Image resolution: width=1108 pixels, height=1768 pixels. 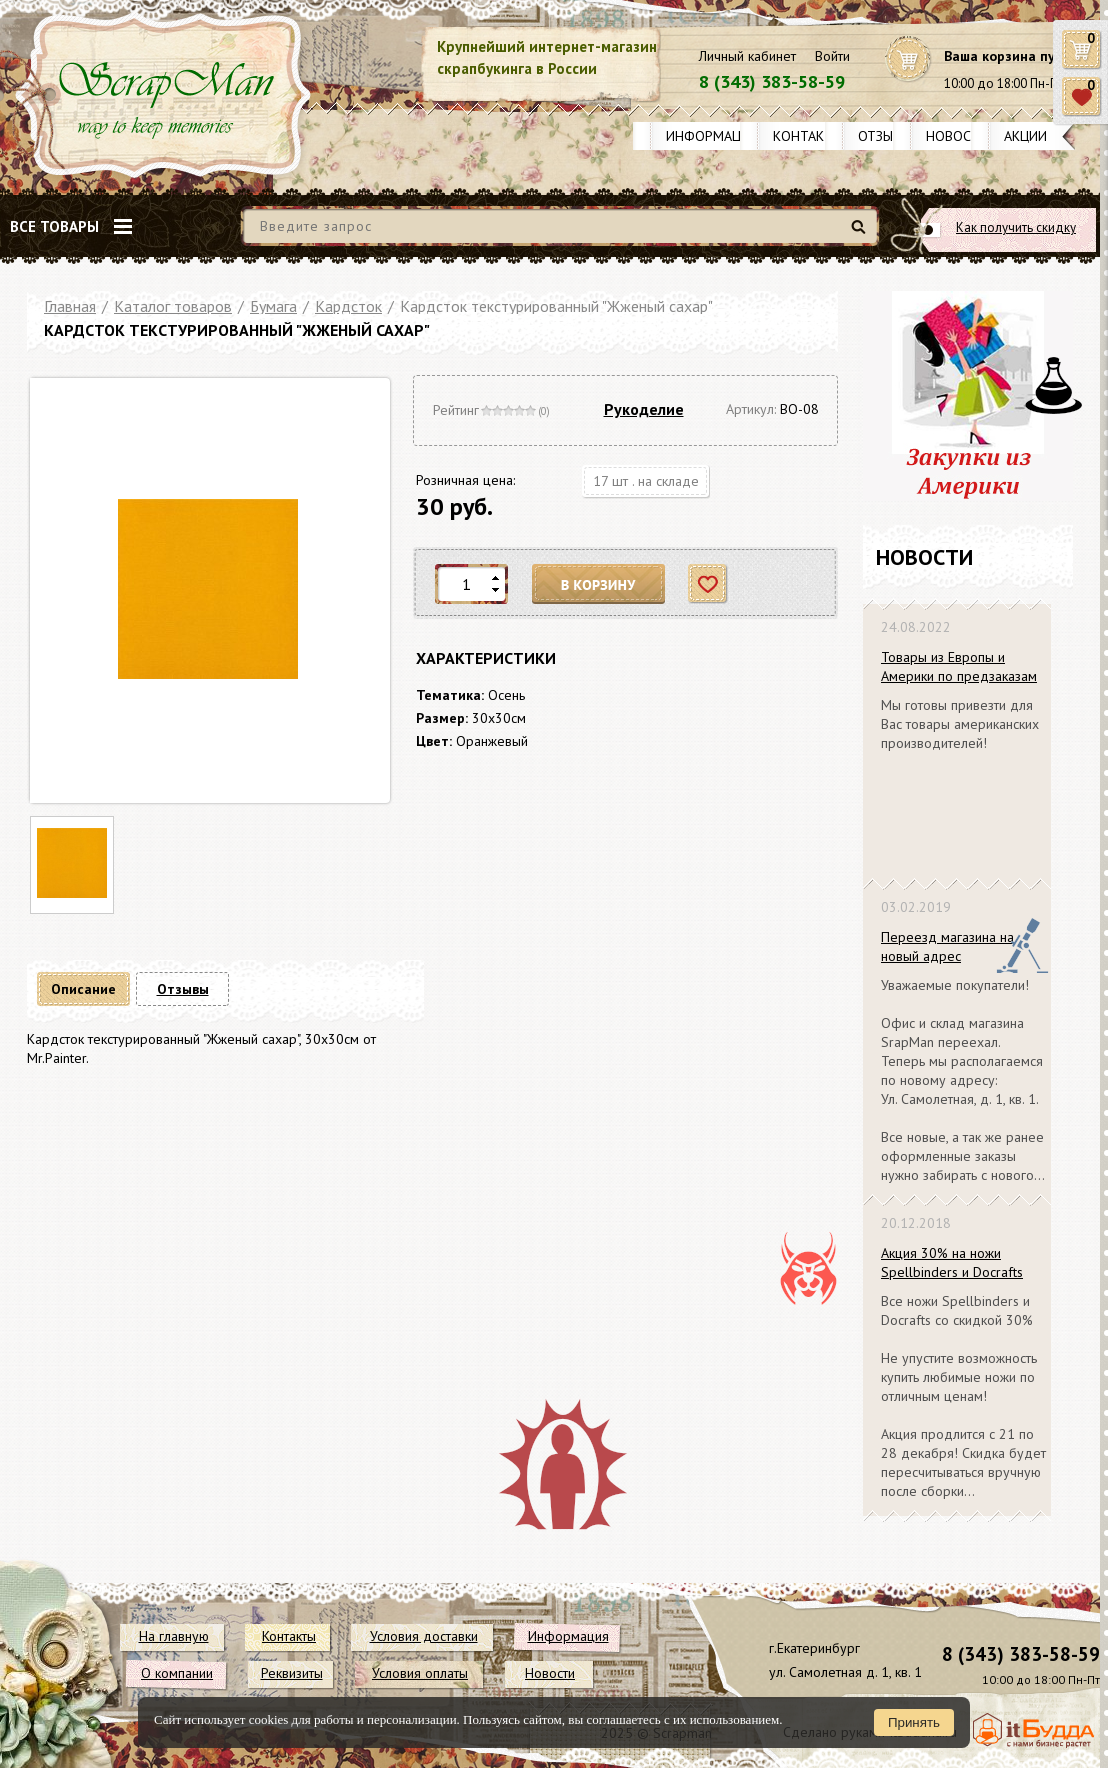 What do you see at coordinates (1022, 945) in the screenshot?
I see `mortar weapon icon for military or strategy games` at bounding box center [1022, 945].